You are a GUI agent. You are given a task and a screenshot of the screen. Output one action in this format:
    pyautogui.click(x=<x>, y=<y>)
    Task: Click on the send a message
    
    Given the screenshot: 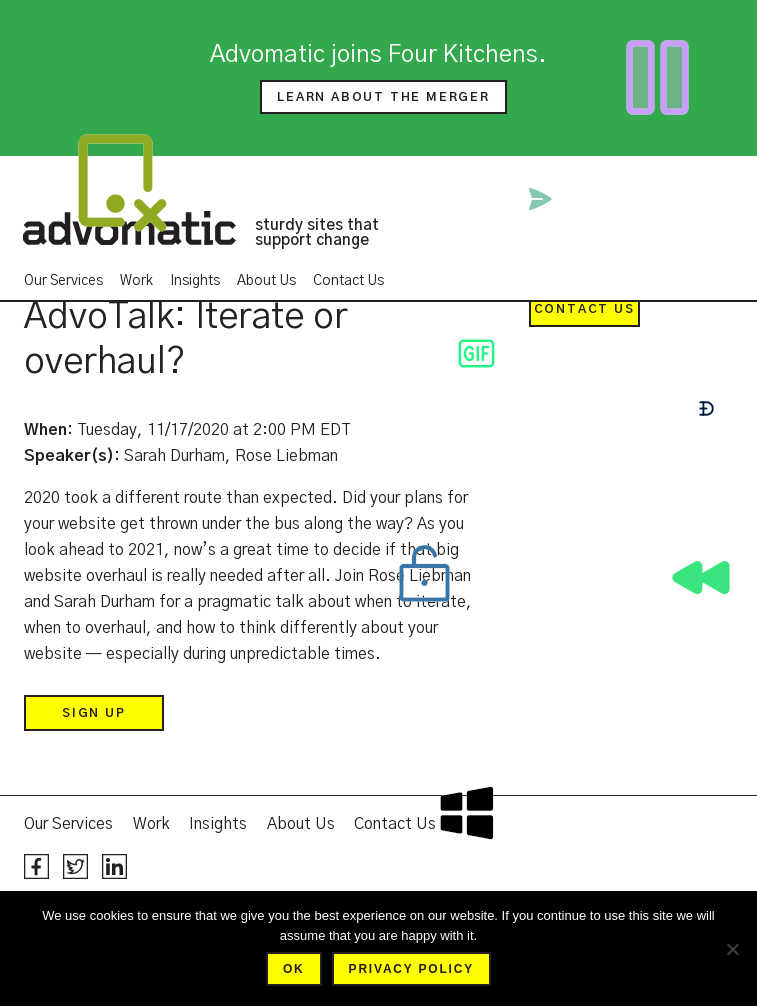 What is the action you would take?
    pyautogui.click(x=540, y=199)
    